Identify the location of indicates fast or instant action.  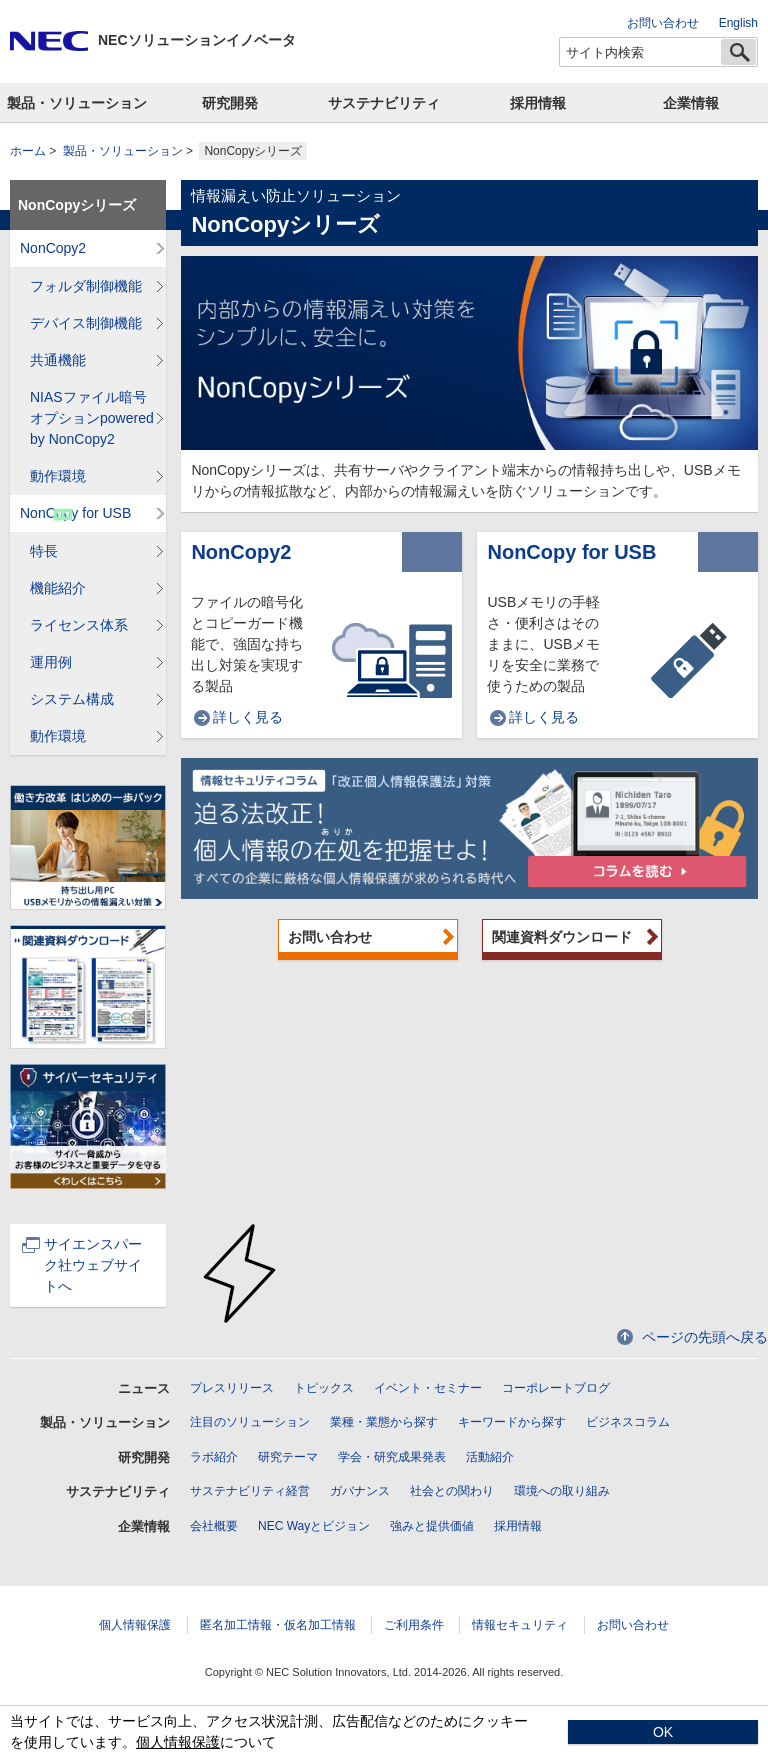
(239, 1273).